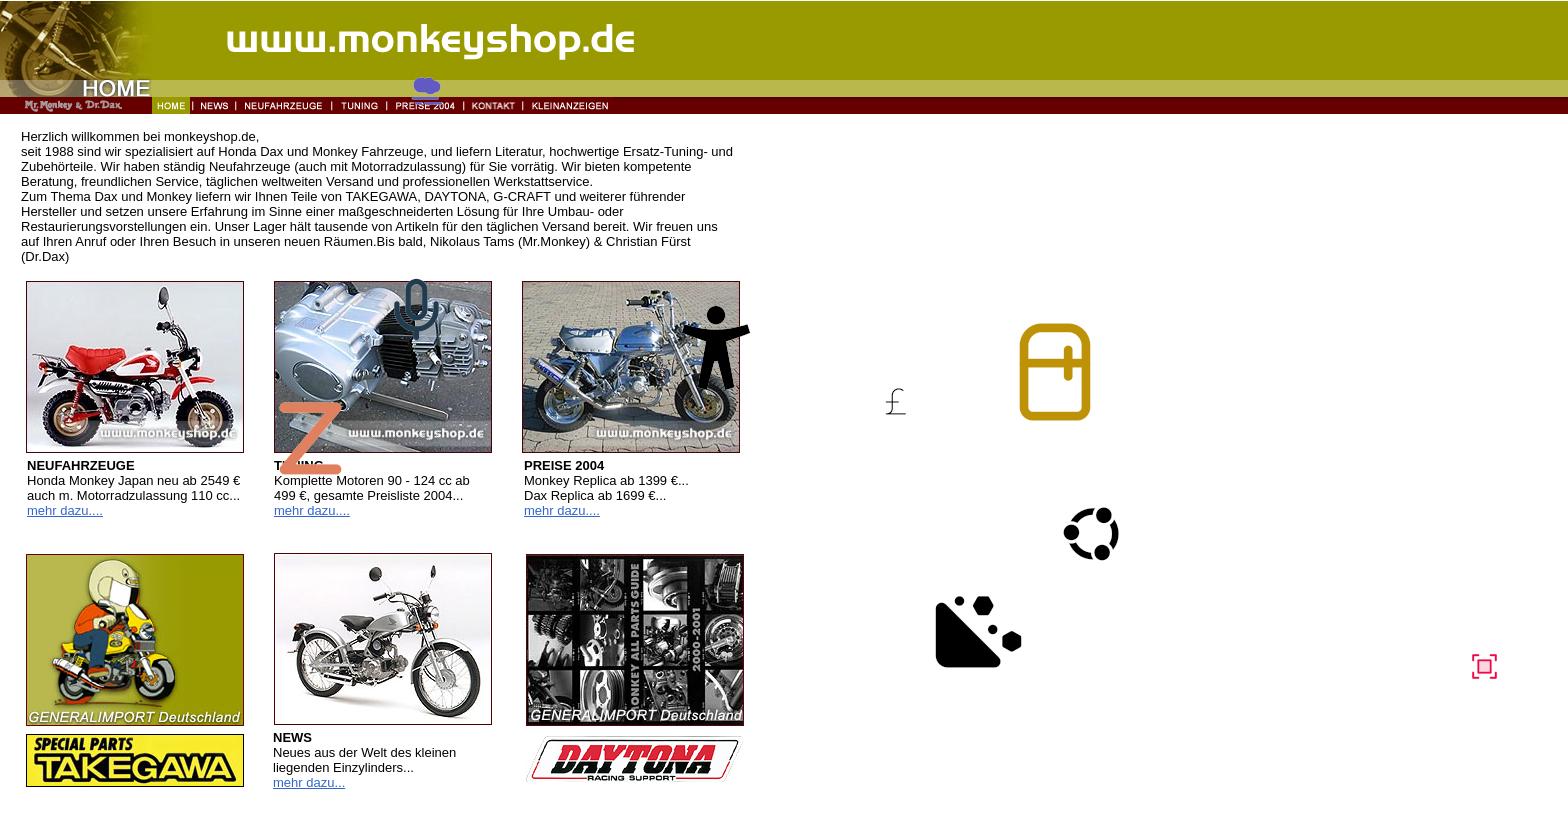  What do you see at coordinates (1484, 666) in the screenshot?
I see `scan a document or QR code` at bounding box center [1484, 666].